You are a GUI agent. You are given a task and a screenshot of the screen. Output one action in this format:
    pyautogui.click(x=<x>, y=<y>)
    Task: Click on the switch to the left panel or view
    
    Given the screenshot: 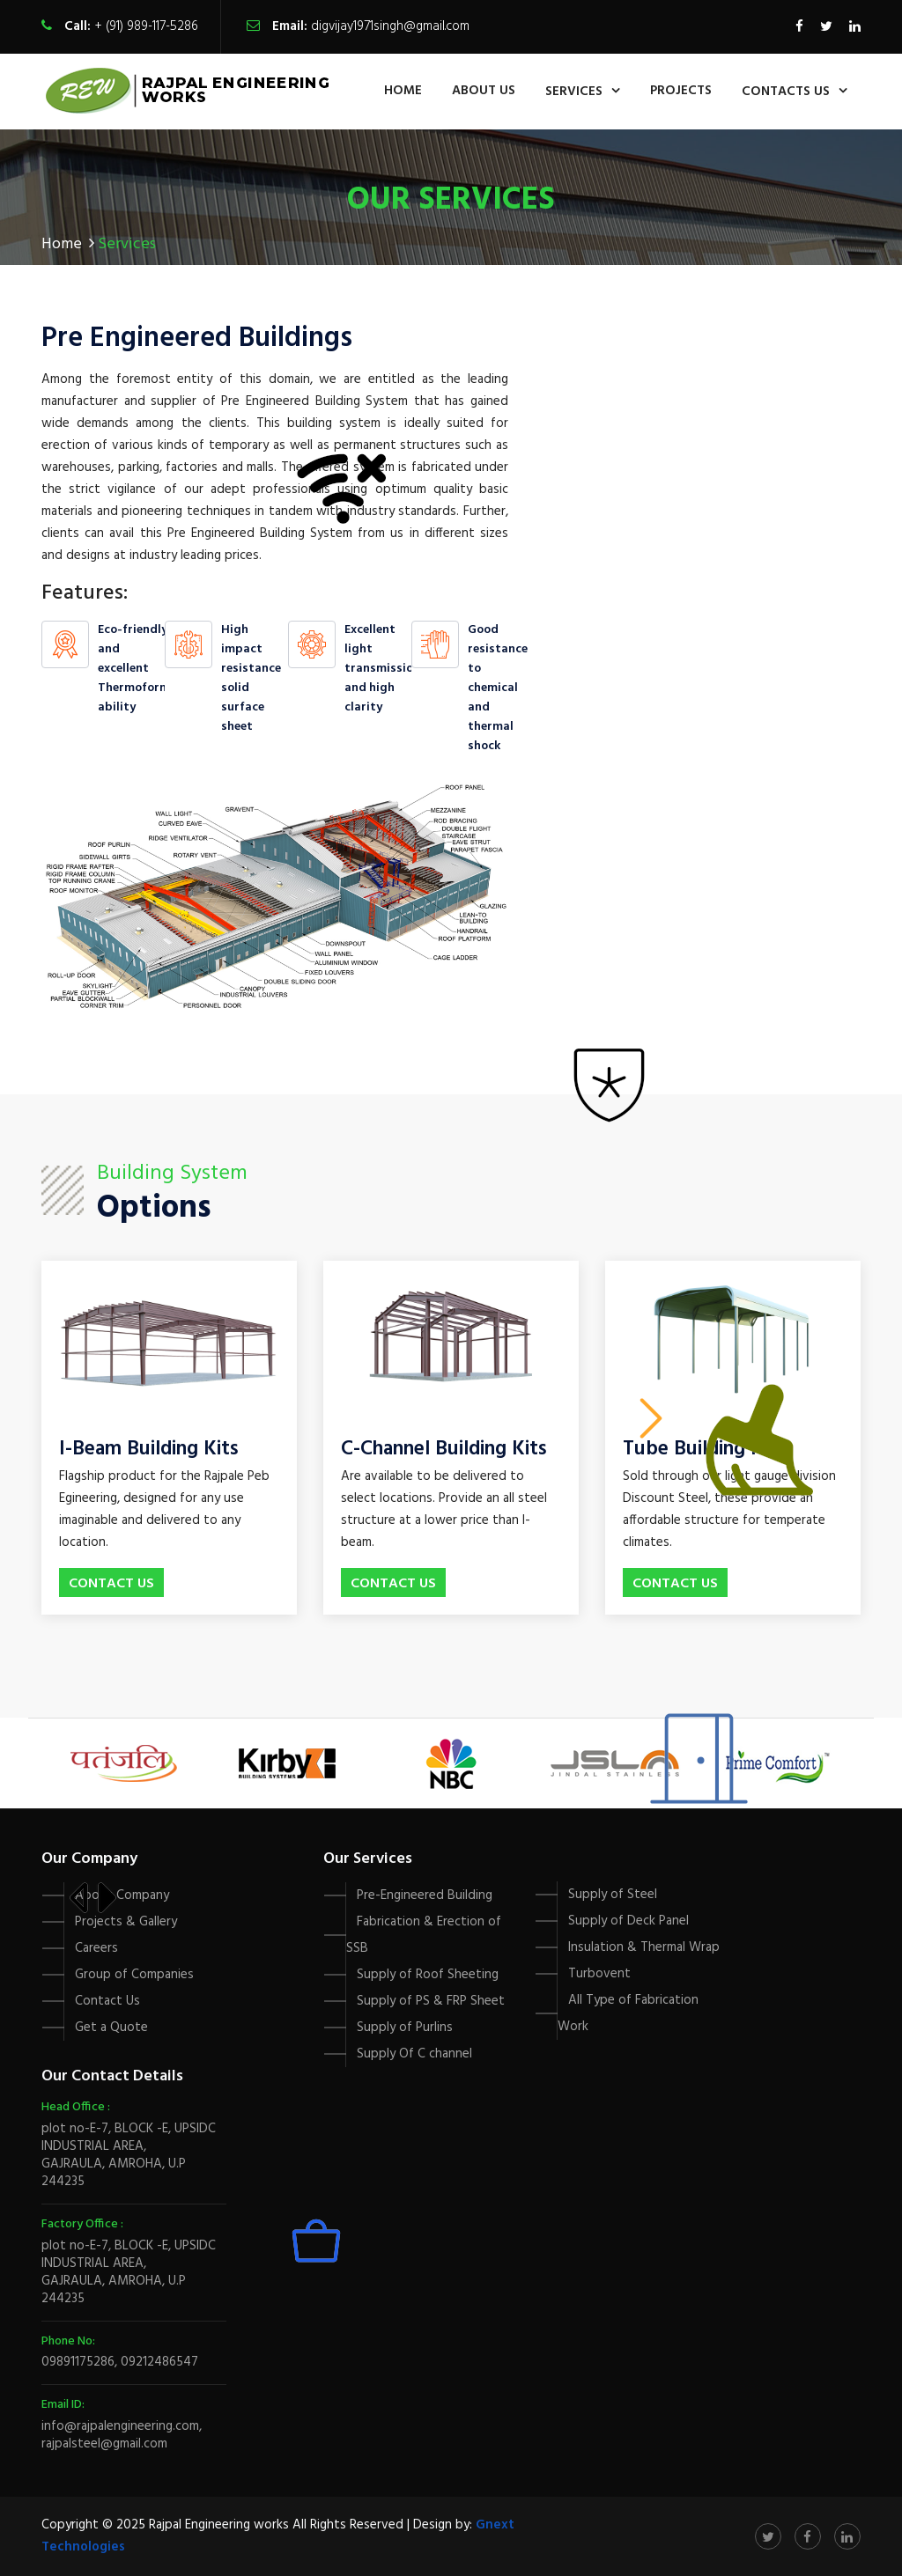 What is the action you would take?
    pyautogui.click(x=92, y=1897)
    